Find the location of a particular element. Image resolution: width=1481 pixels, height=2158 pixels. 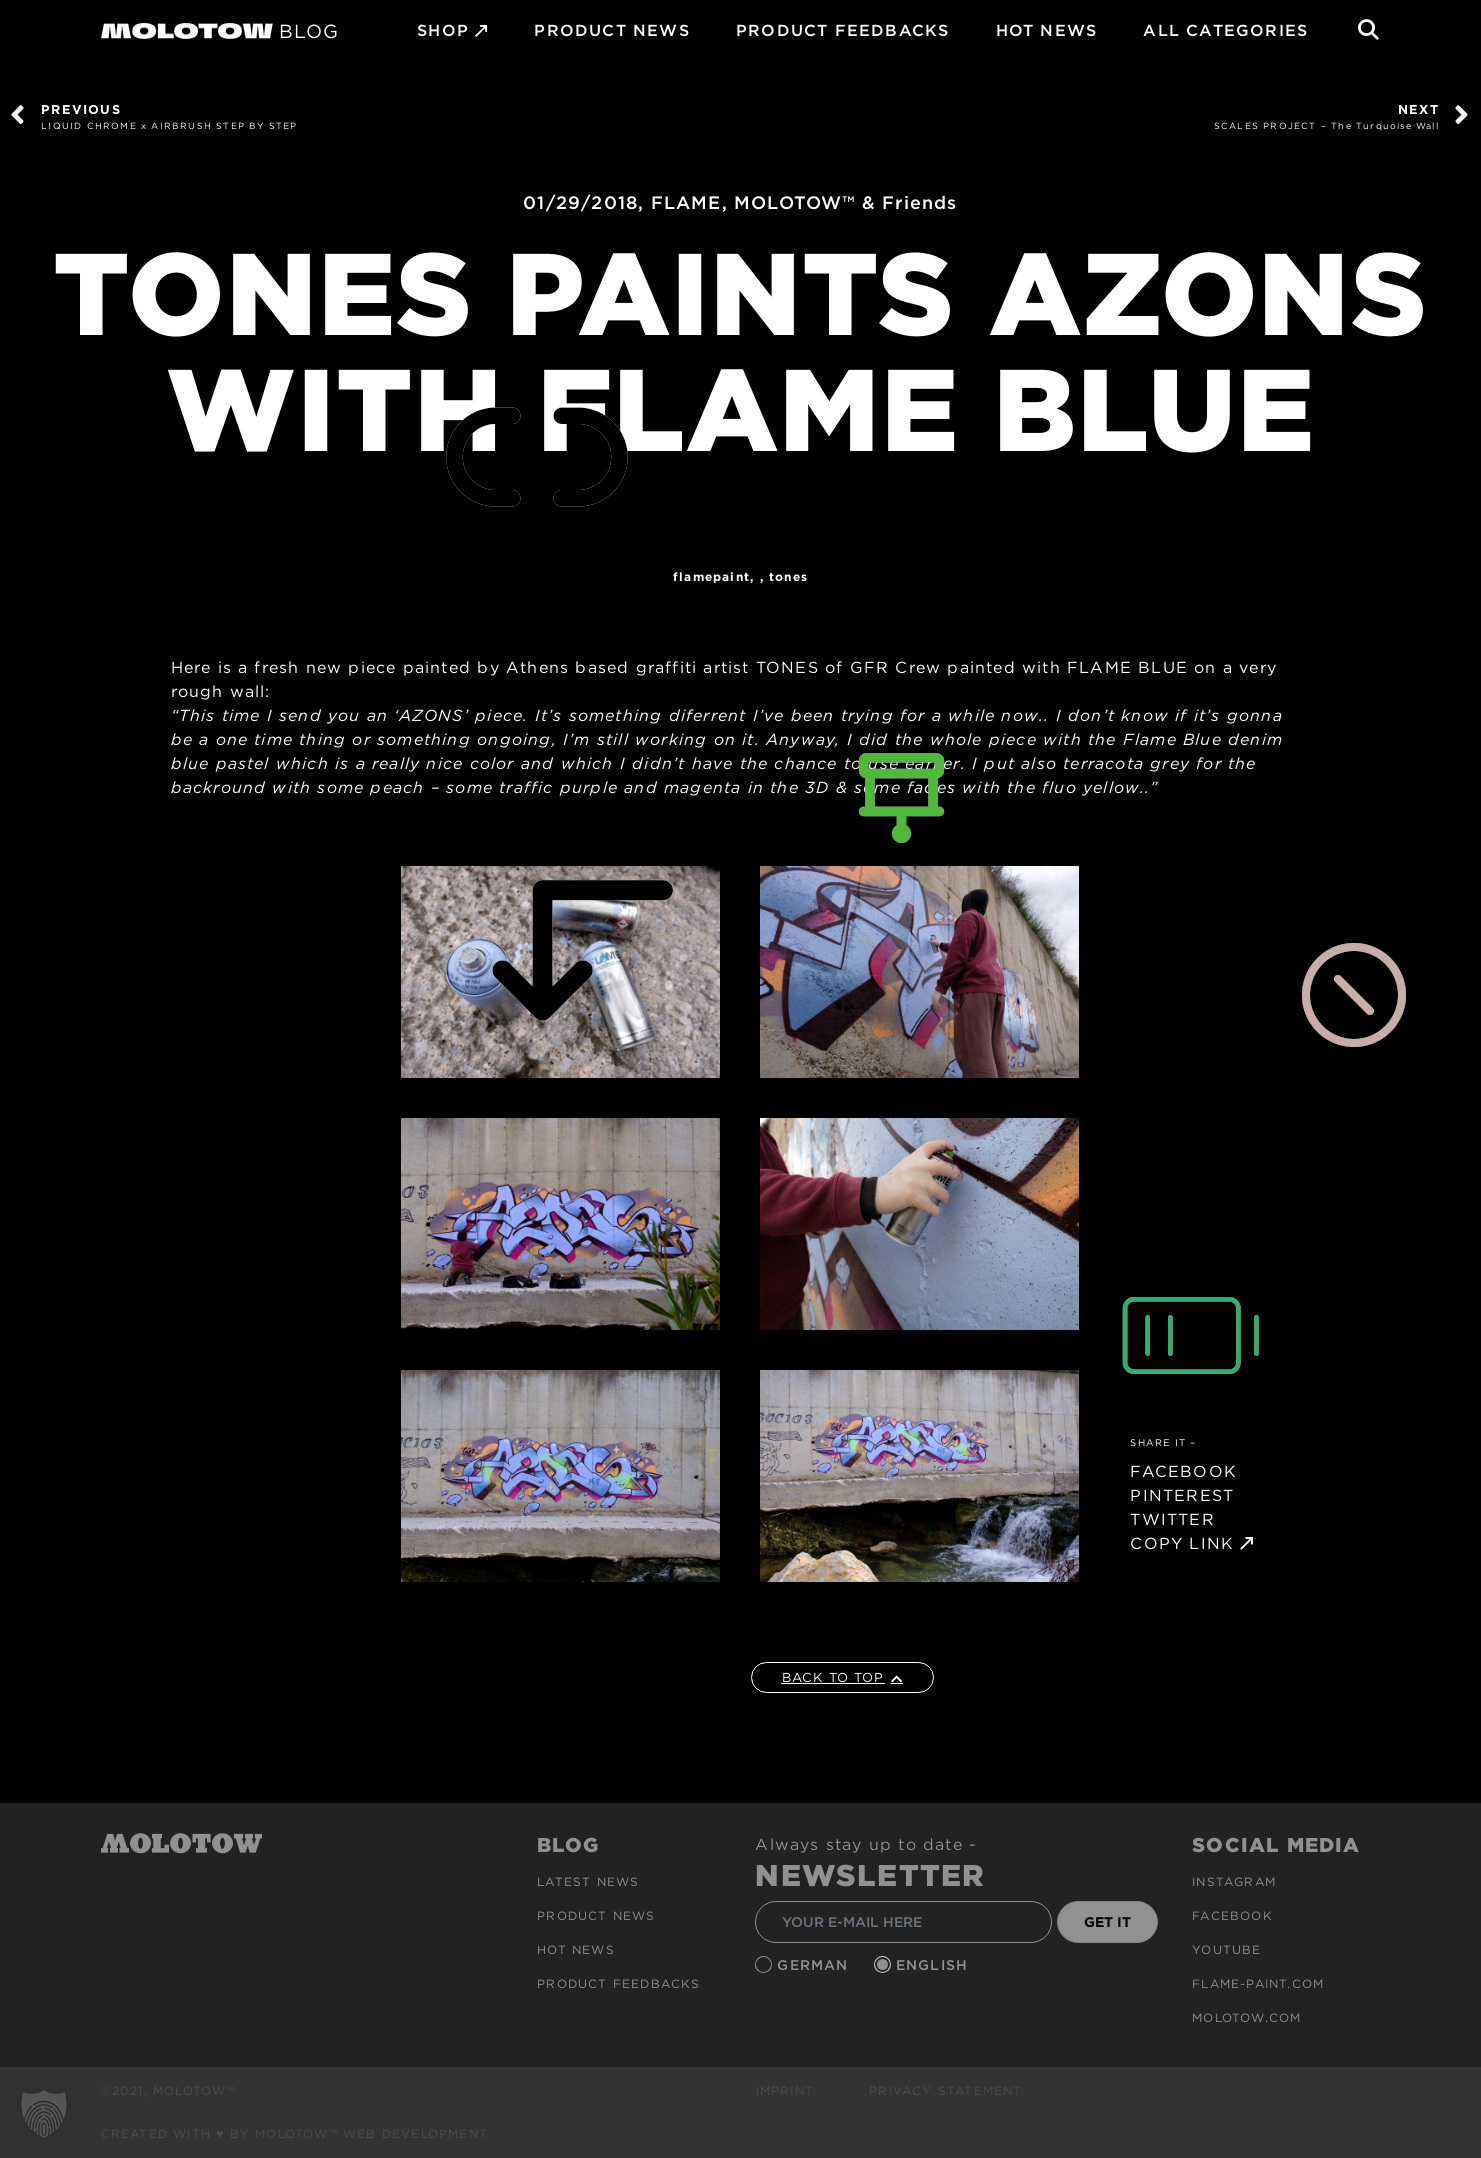

navigate back and down in a menu hierarchy is located at coordinates (576, 937).